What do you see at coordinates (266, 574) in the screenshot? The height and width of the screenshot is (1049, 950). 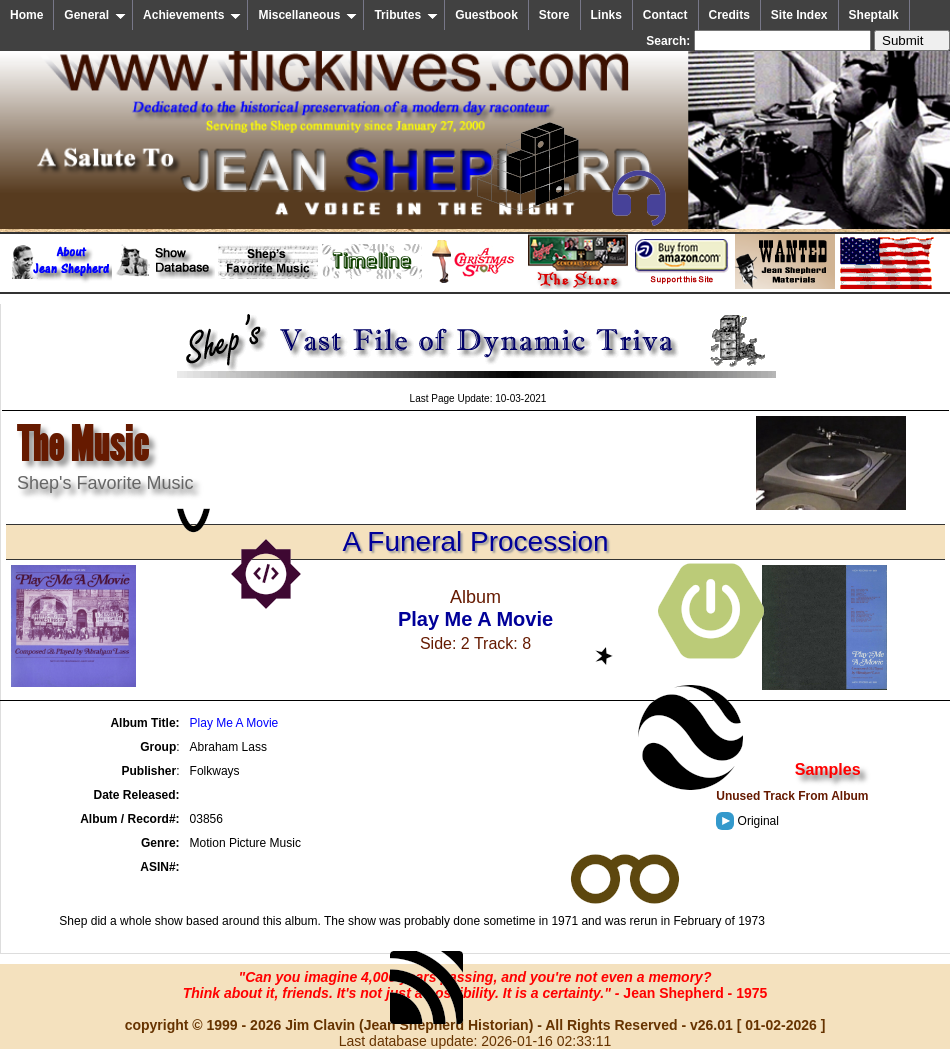 I see `google summer of code program logo` at bounding box center [266, 574].